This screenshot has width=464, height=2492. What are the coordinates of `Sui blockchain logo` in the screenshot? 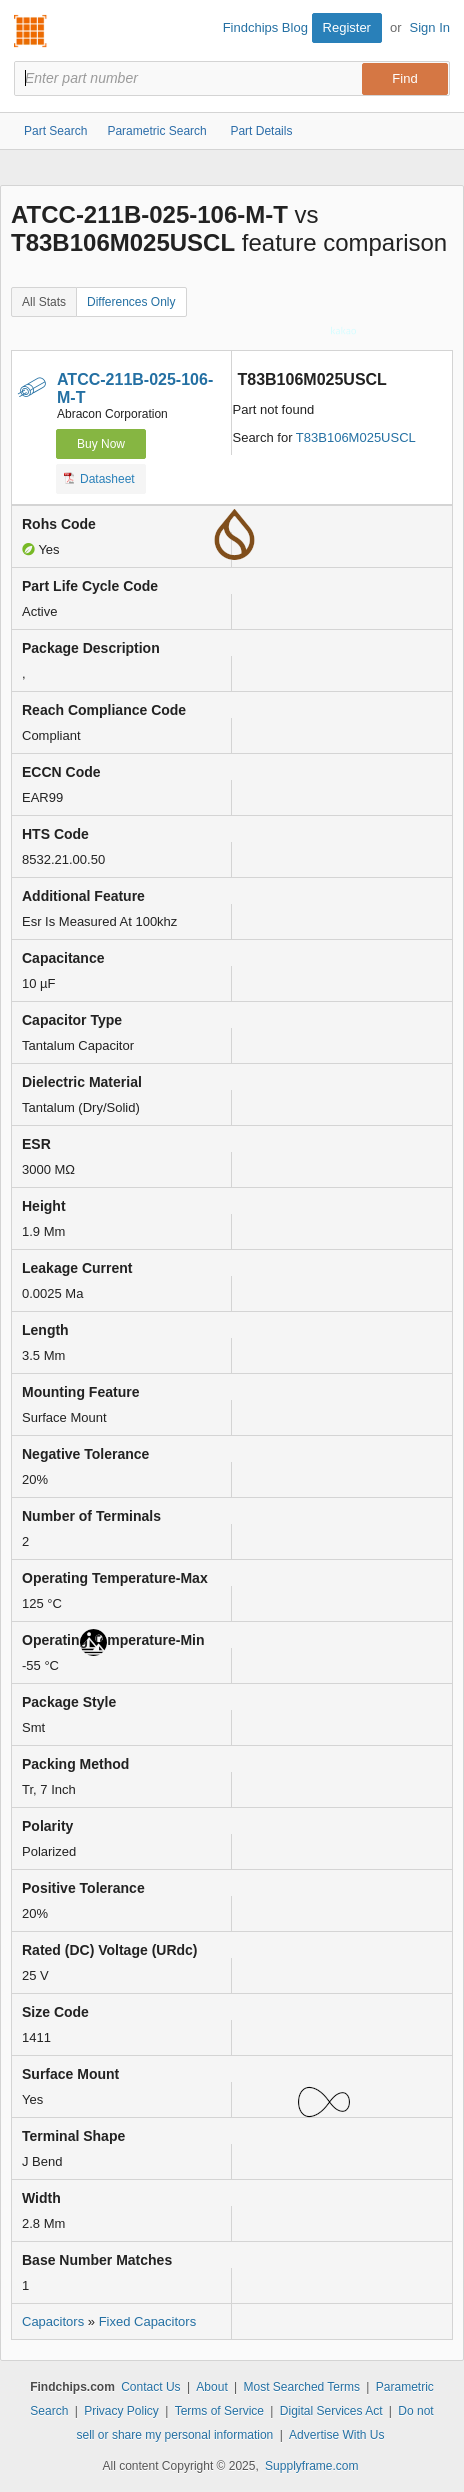 It's located at (234, 534).